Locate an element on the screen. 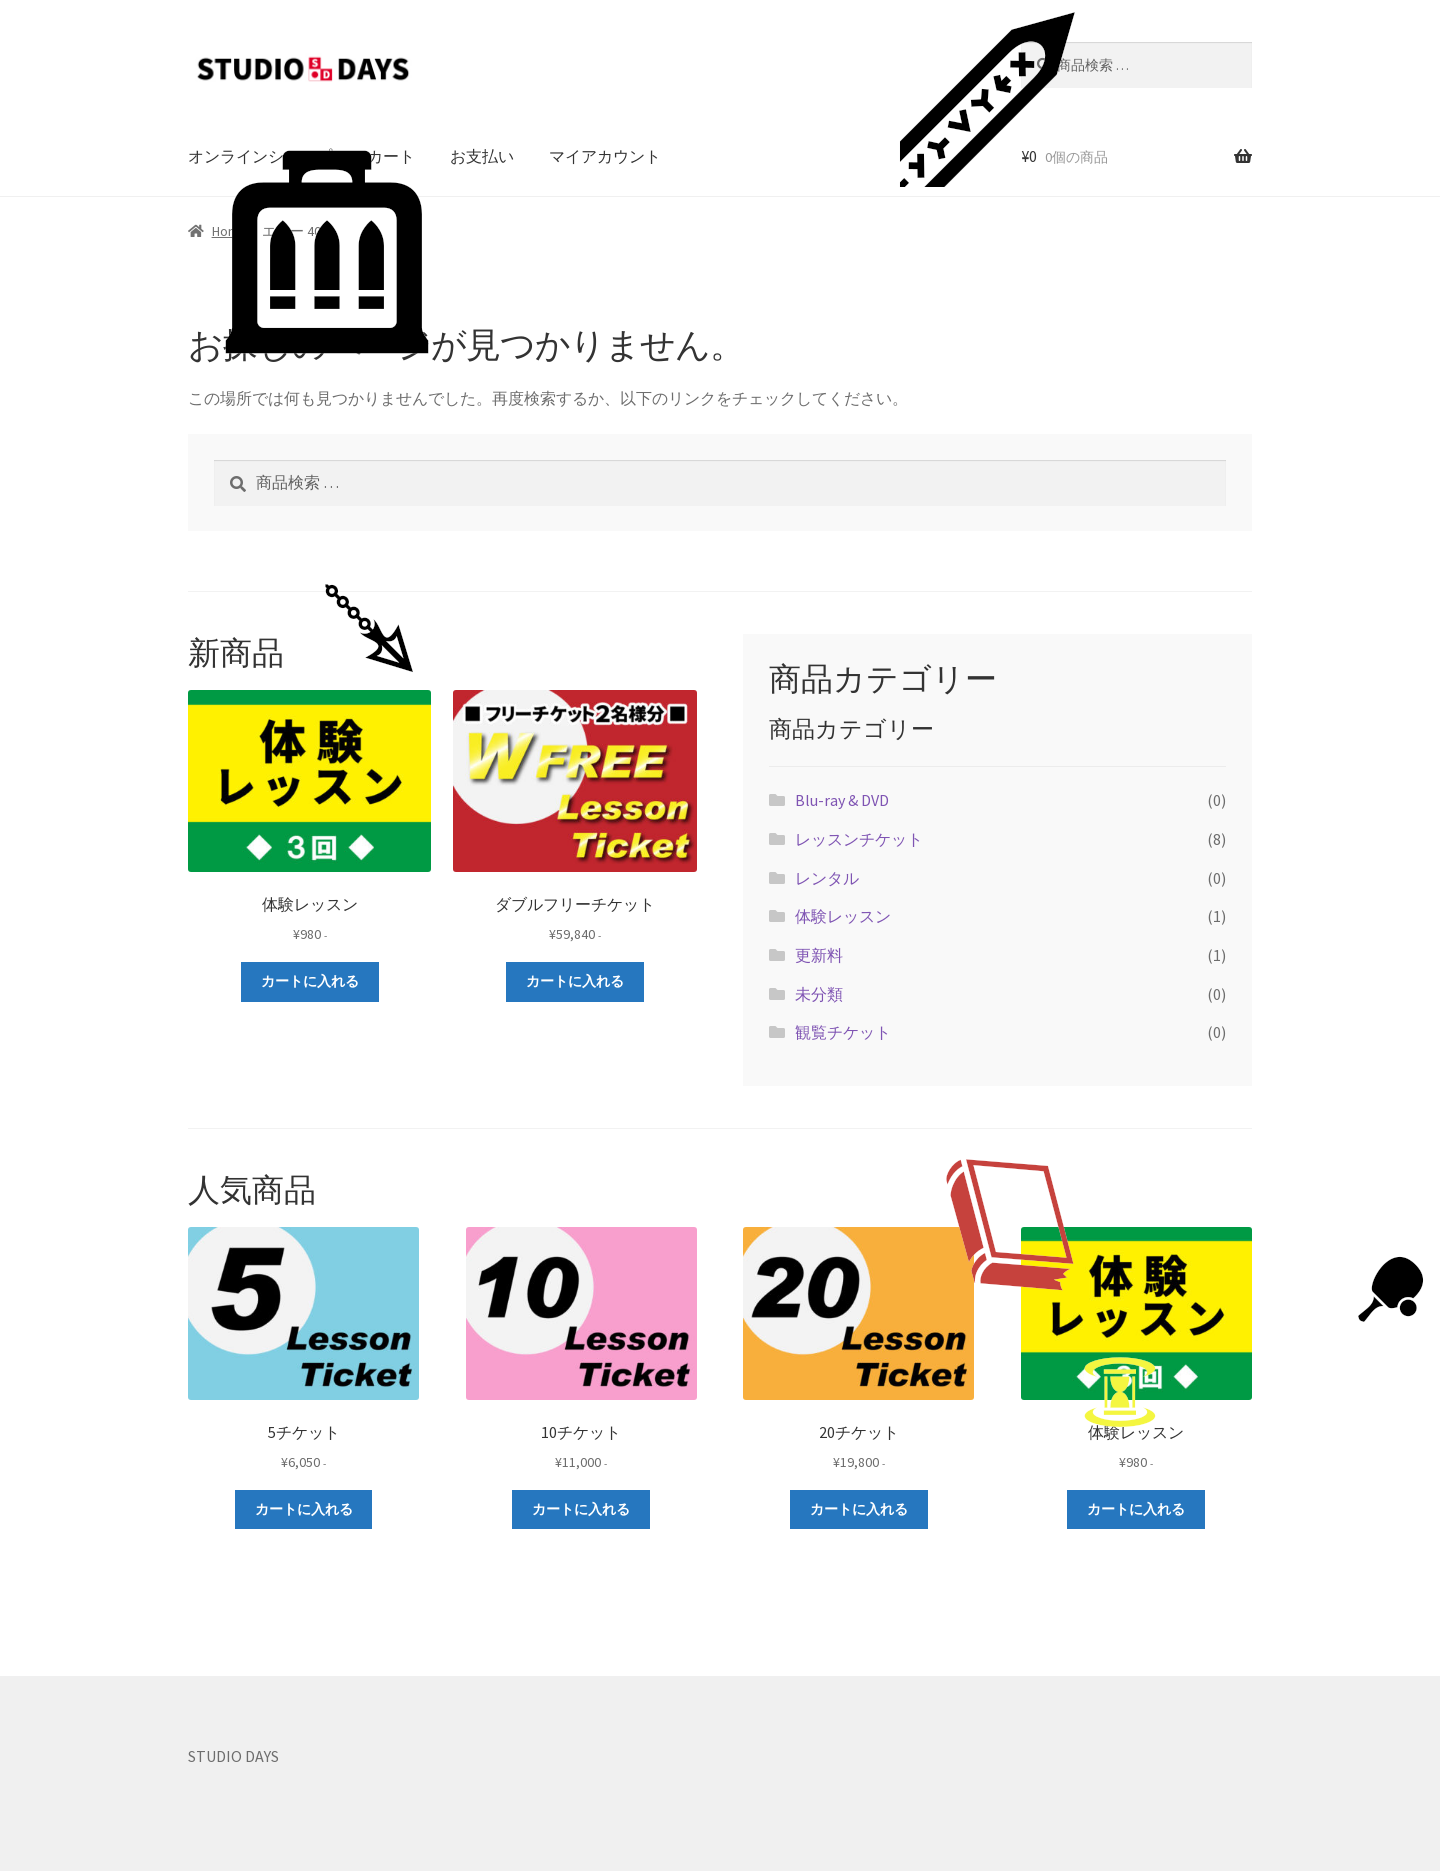  activate a time-based trap or ability is located at coordinates (1120, 1392).